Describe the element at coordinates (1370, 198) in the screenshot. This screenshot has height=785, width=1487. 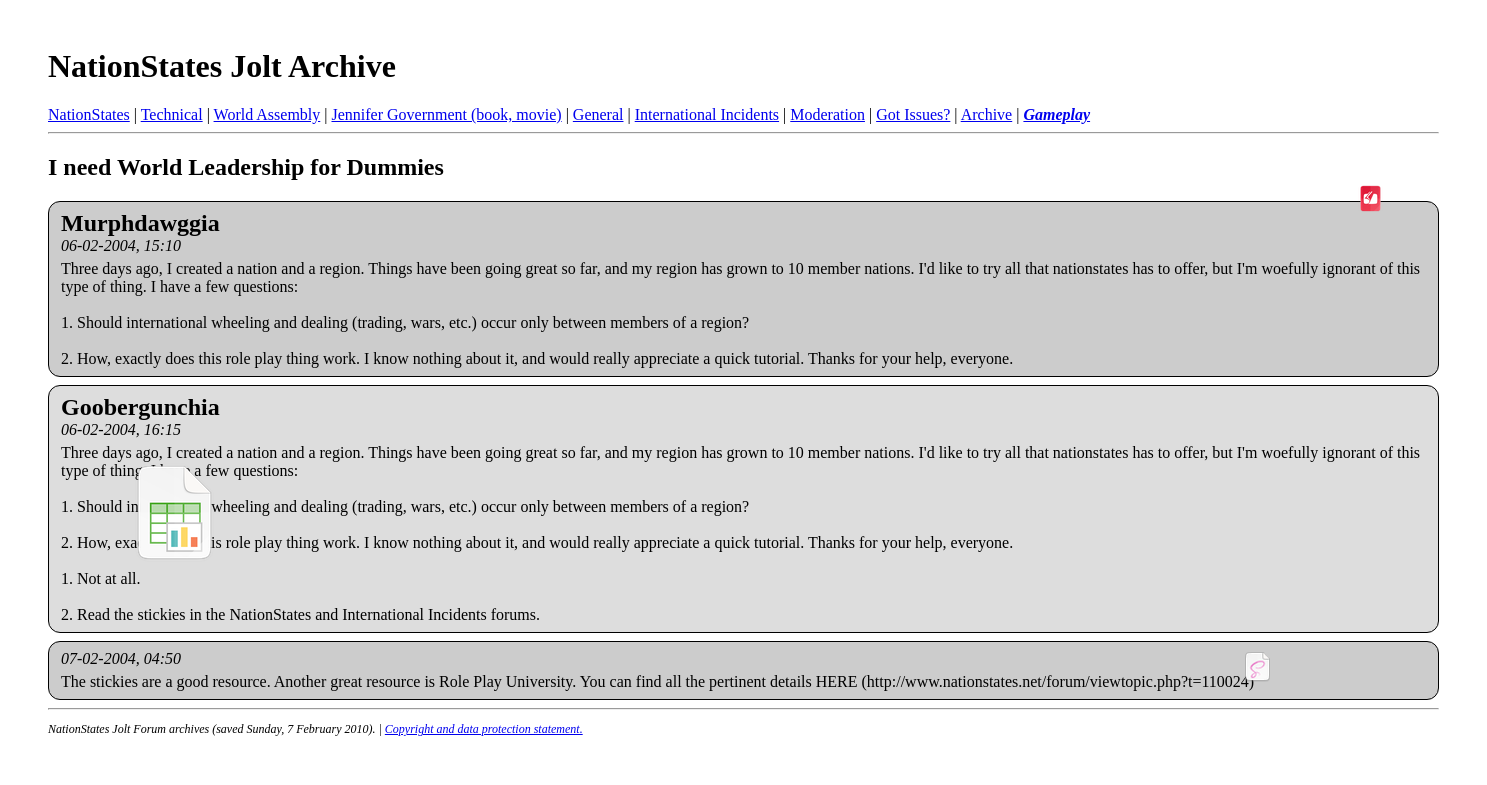
I see `an EPS vector file` at that location.